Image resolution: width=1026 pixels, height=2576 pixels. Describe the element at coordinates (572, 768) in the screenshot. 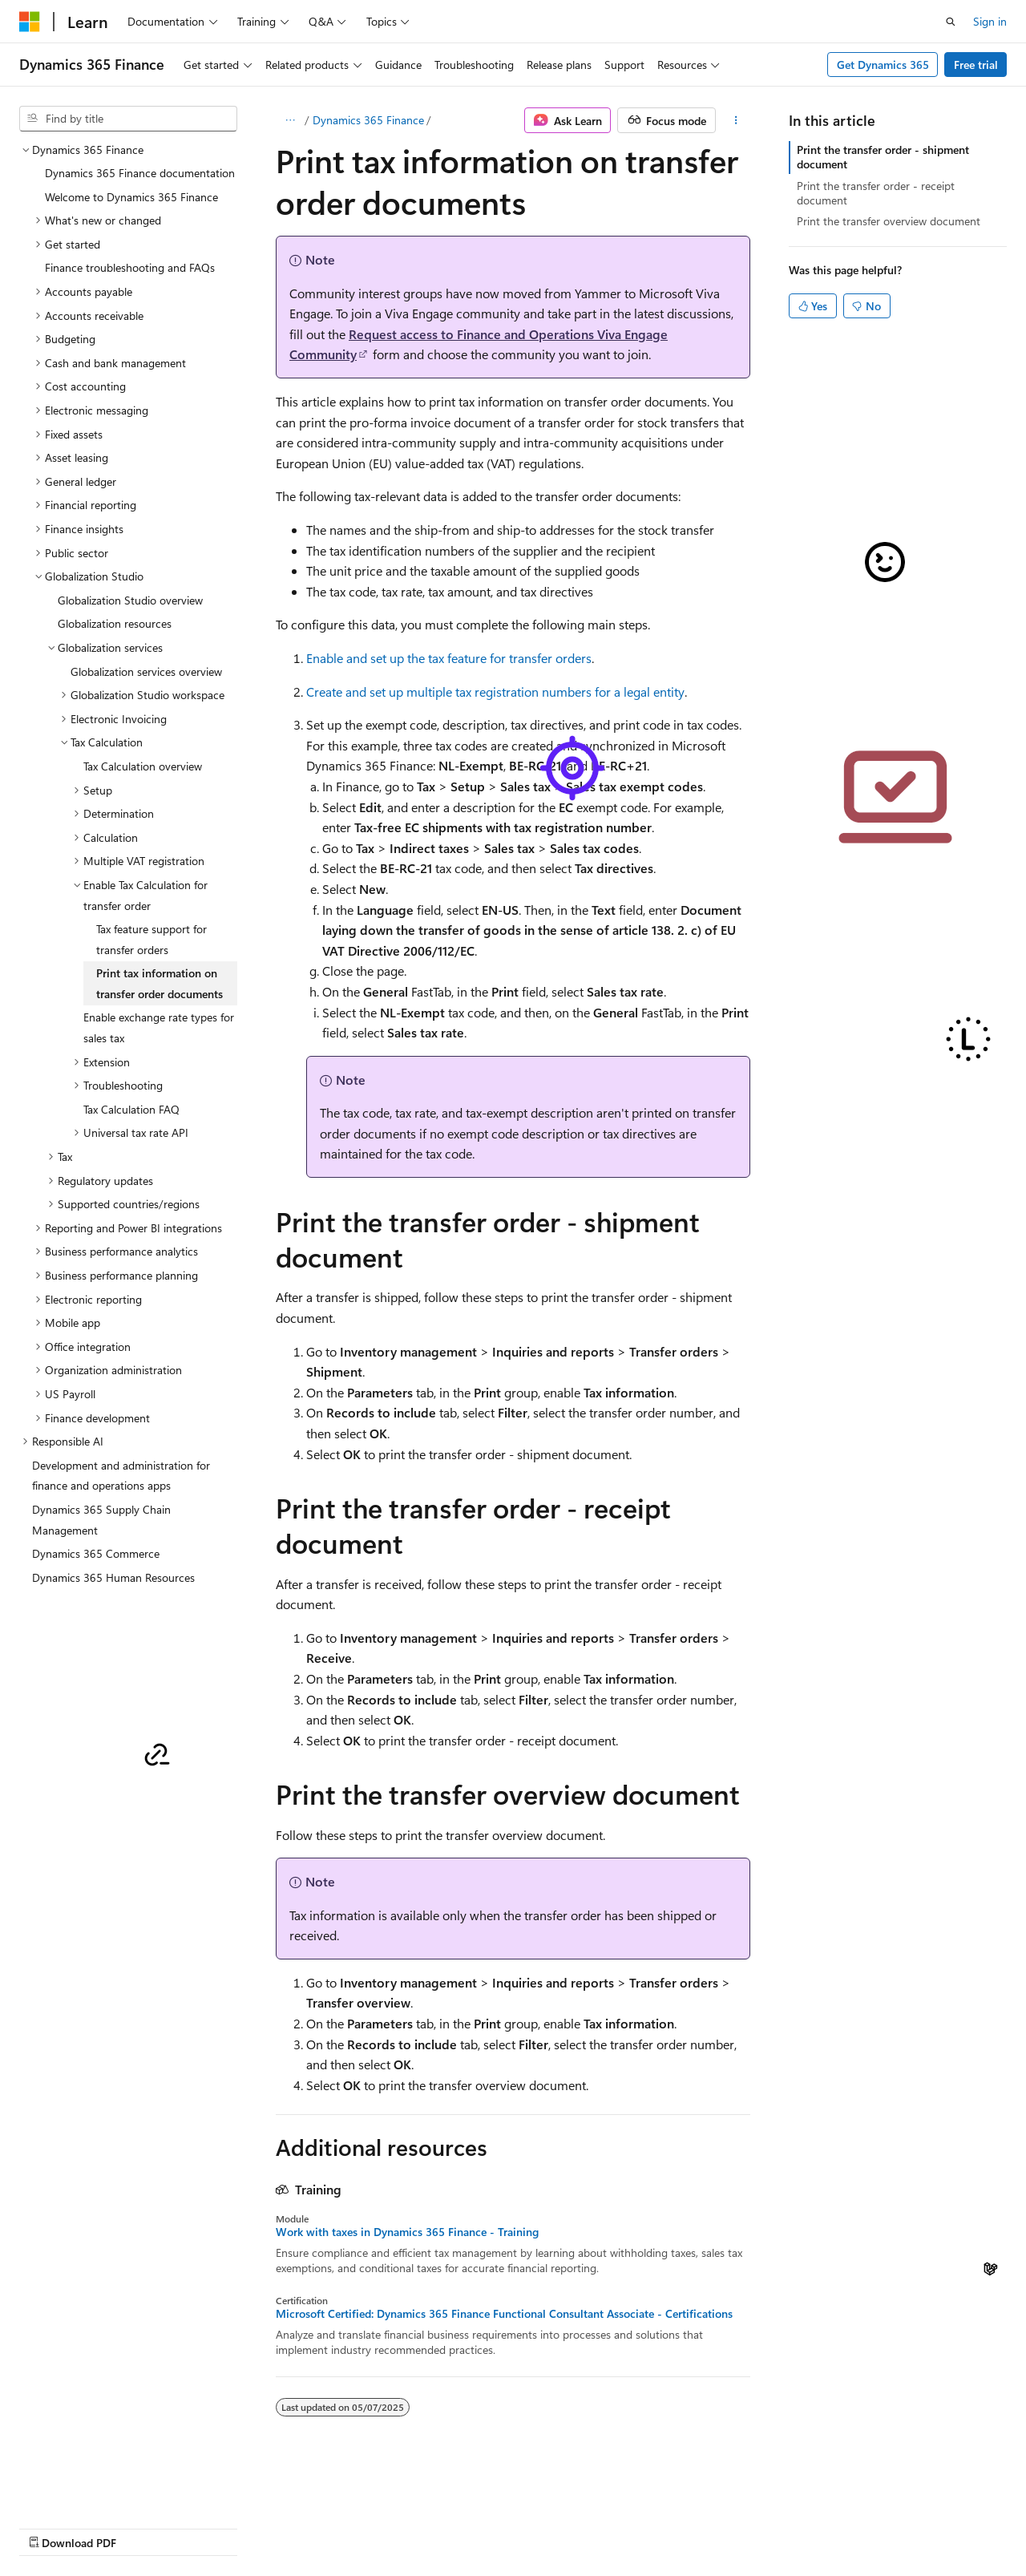

I see `center map on current location` at that location.